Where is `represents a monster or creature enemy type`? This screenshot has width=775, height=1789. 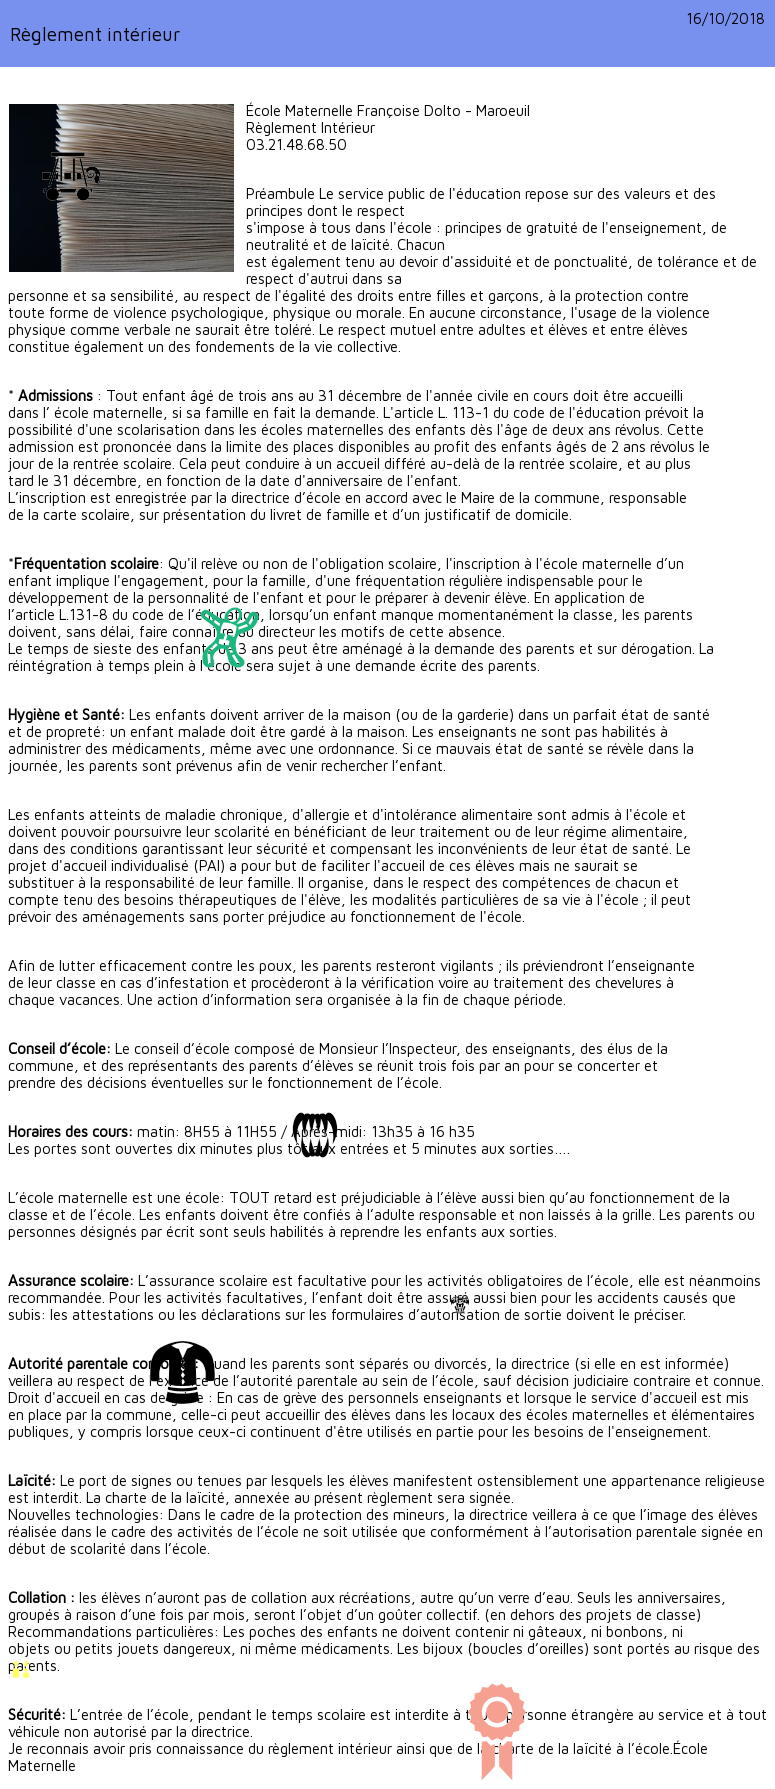
represents a monster or creature enemy type is located at coordinates (315, 1135).